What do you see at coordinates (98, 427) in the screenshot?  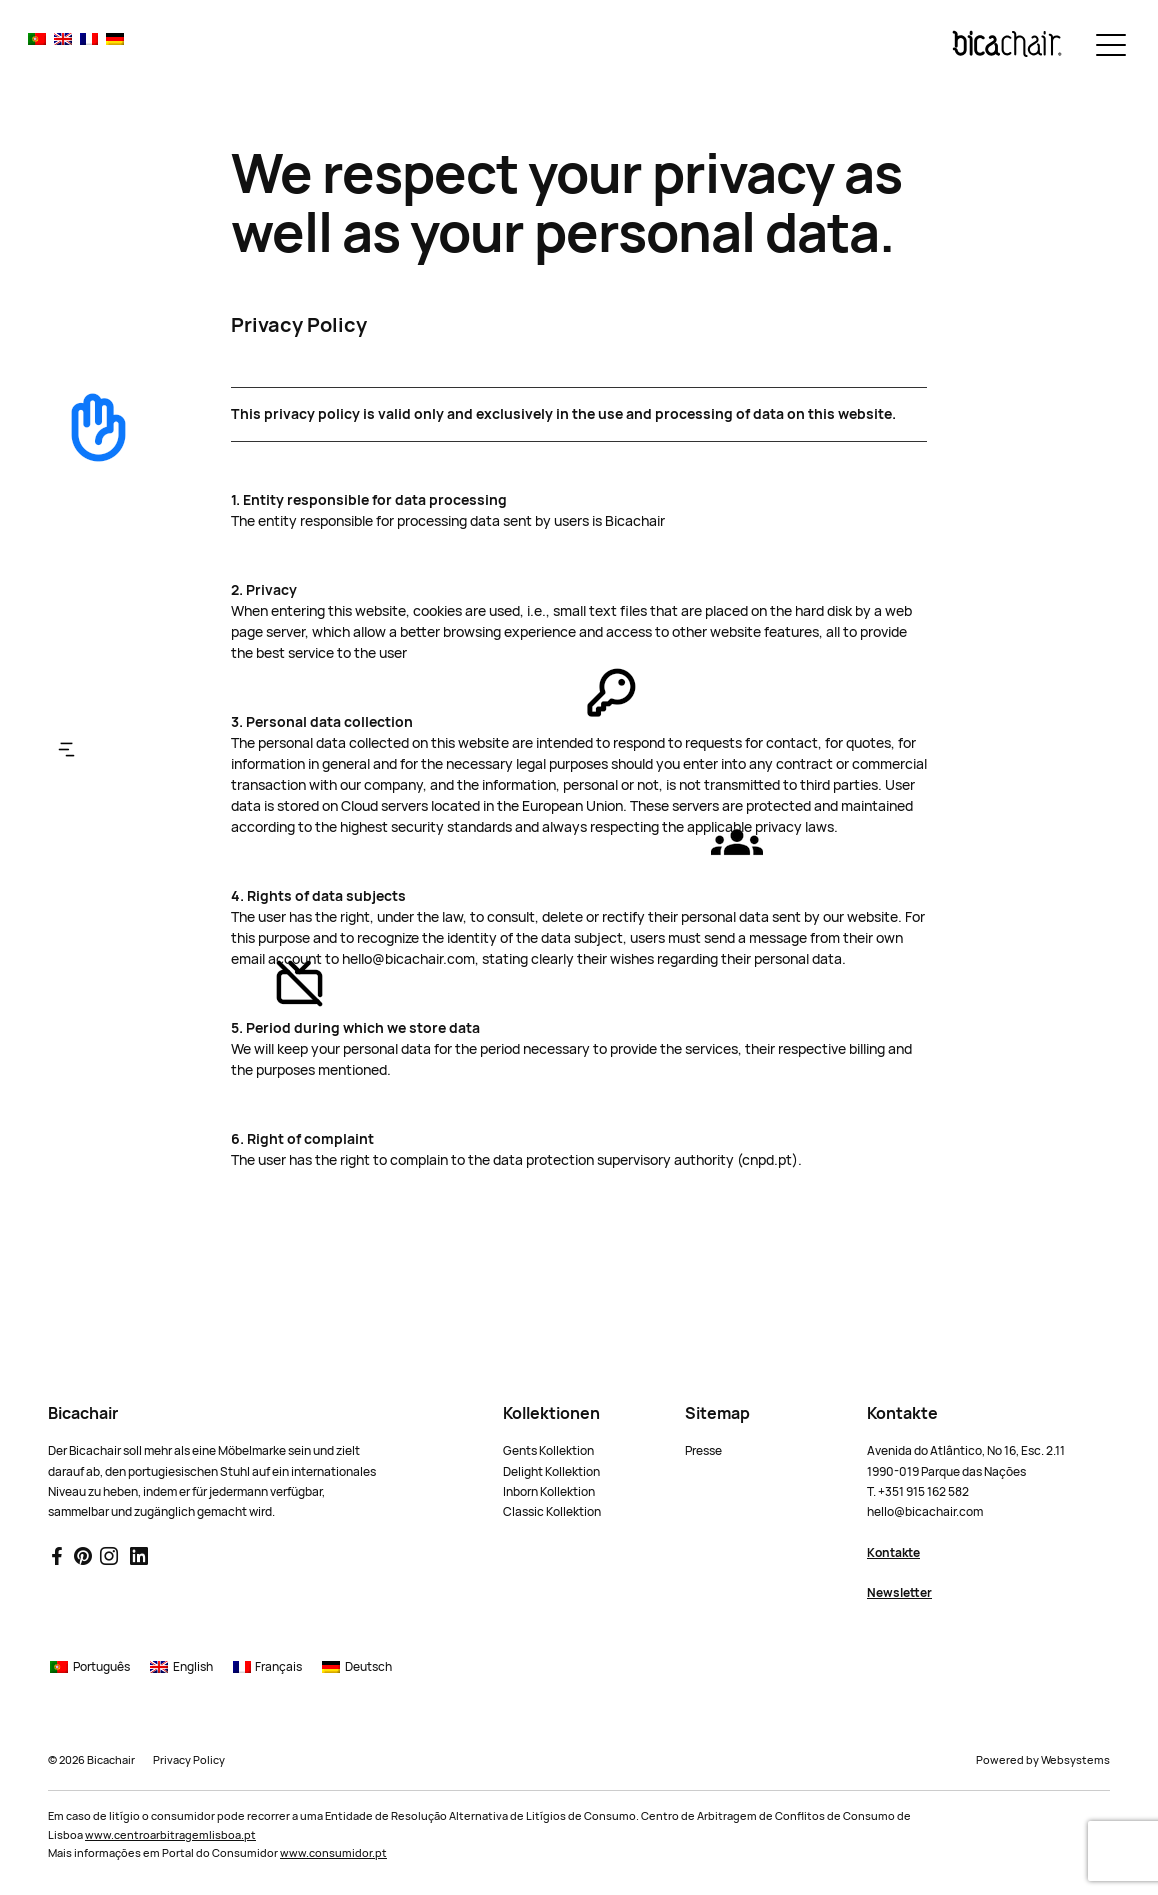 I see `stop or pause an action` at bounding box center [98, 427].